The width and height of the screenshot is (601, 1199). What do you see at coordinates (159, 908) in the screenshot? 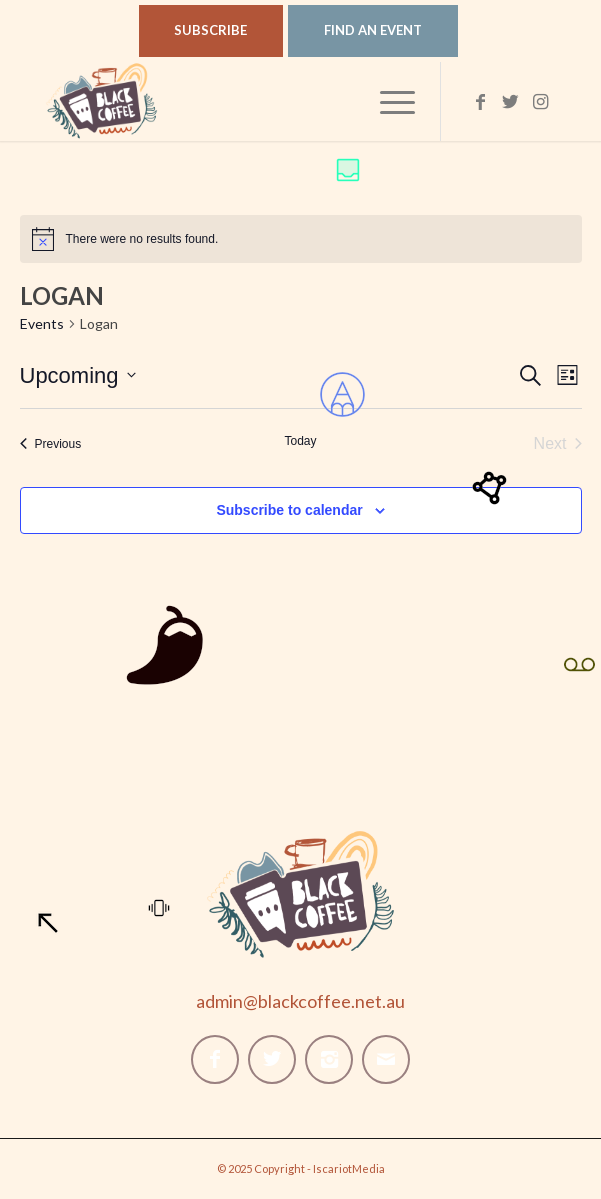
I see `enable vibrate mode on your device` at bounding box center [159, 908].